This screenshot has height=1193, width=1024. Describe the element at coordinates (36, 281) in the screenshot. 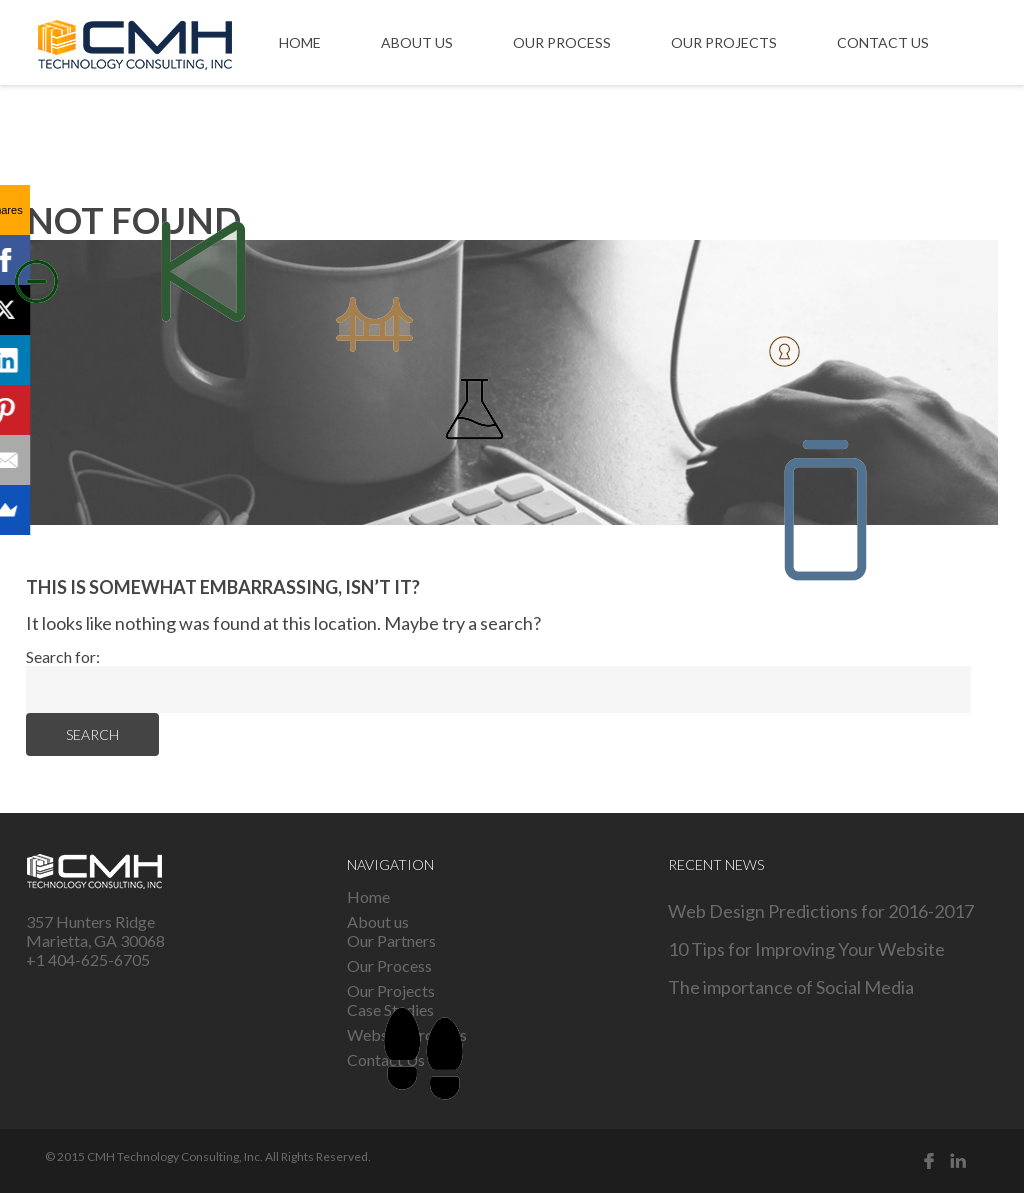

I see `remove an item from a list or cart` at that location.